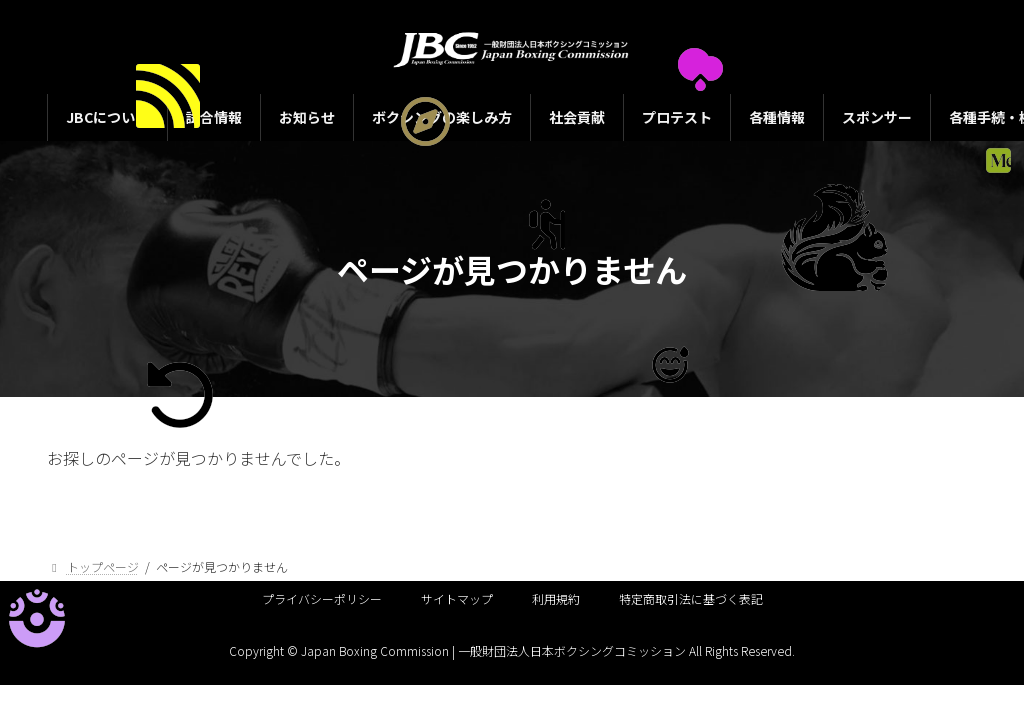  Describe the element at coordinates (37, 619) in the screenshot. I see `open screenpal screen recording app` at that location.